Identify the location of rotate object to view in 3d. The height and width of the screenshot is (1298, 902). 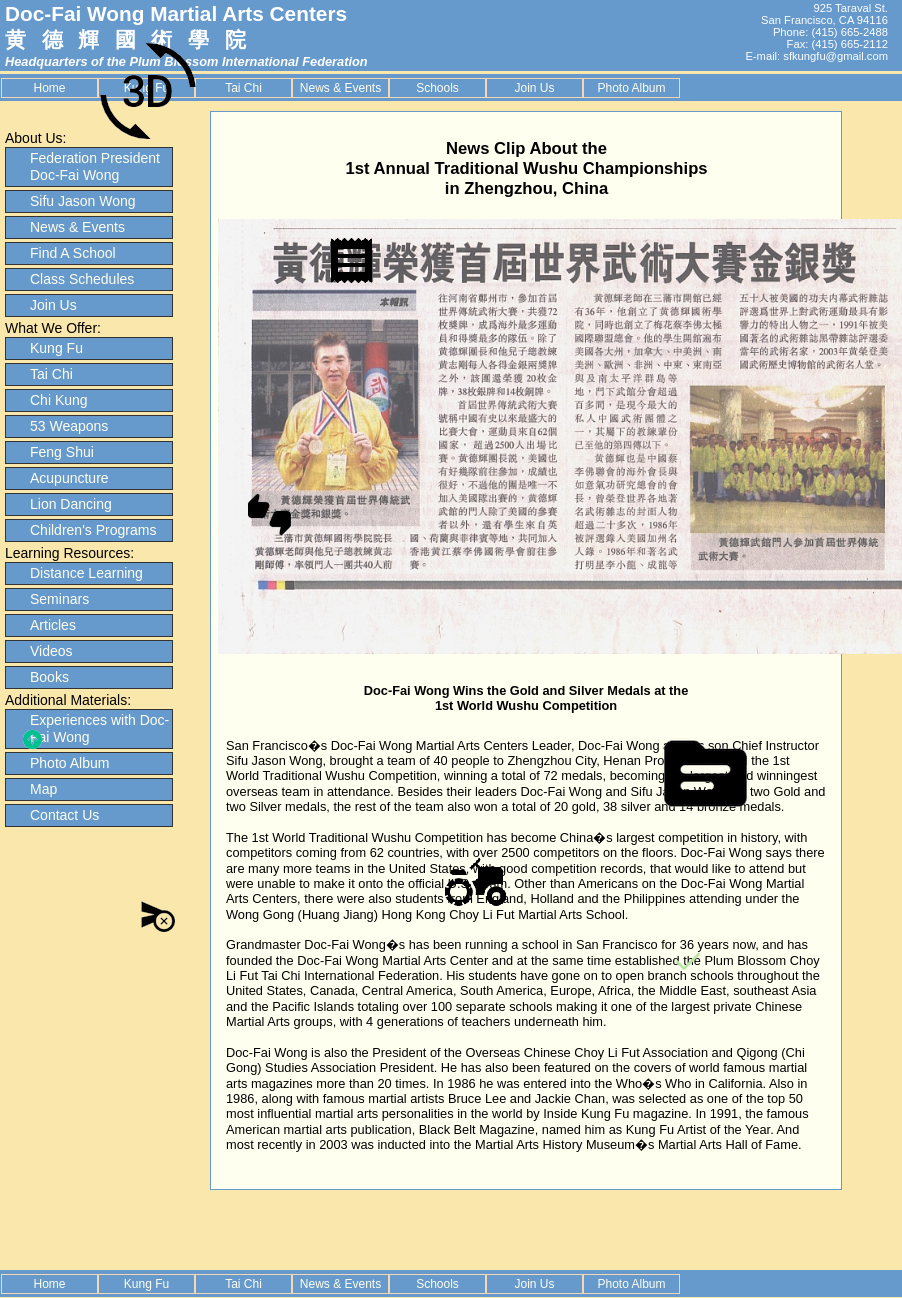
(148, 91).